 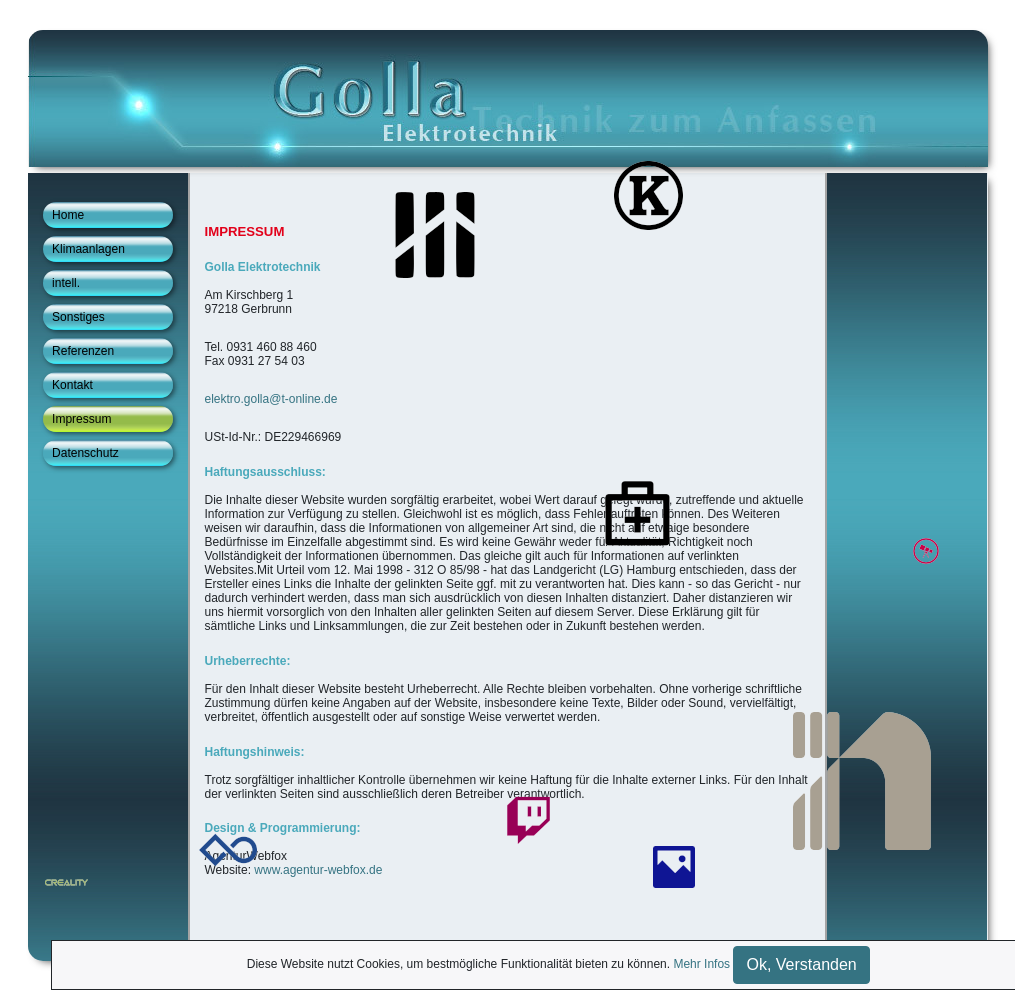 What do you see at coordinates (926, 551) in the screenshot?
I see `WPExplorer WordPress themes and resources logo` at bounding box center [926, 551].